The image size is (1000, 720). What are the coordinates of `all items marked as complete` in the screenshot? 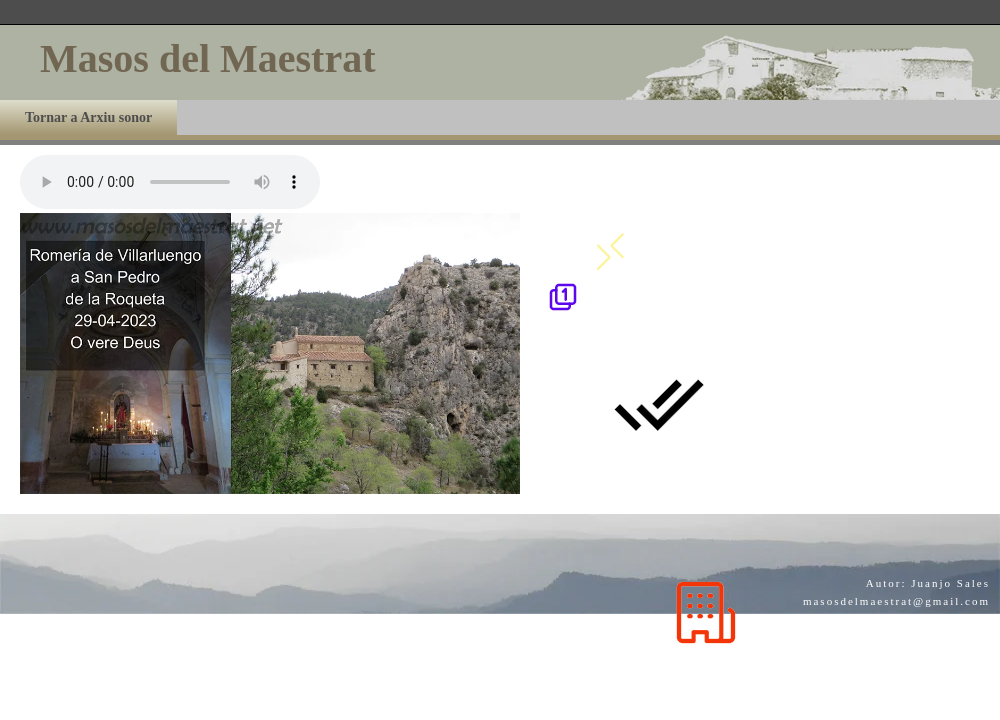 It's located at (659, 404).